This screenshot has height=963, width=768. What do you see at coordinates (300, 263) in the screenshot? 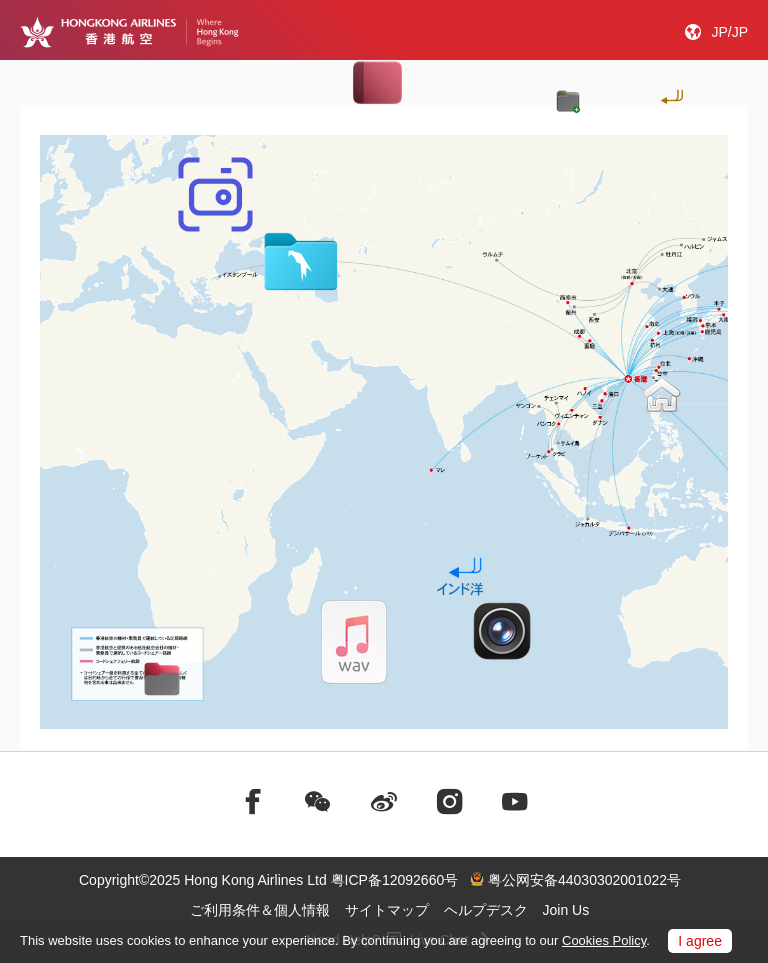
I see `open parrot os system folder` at bounding box center [300, 263].